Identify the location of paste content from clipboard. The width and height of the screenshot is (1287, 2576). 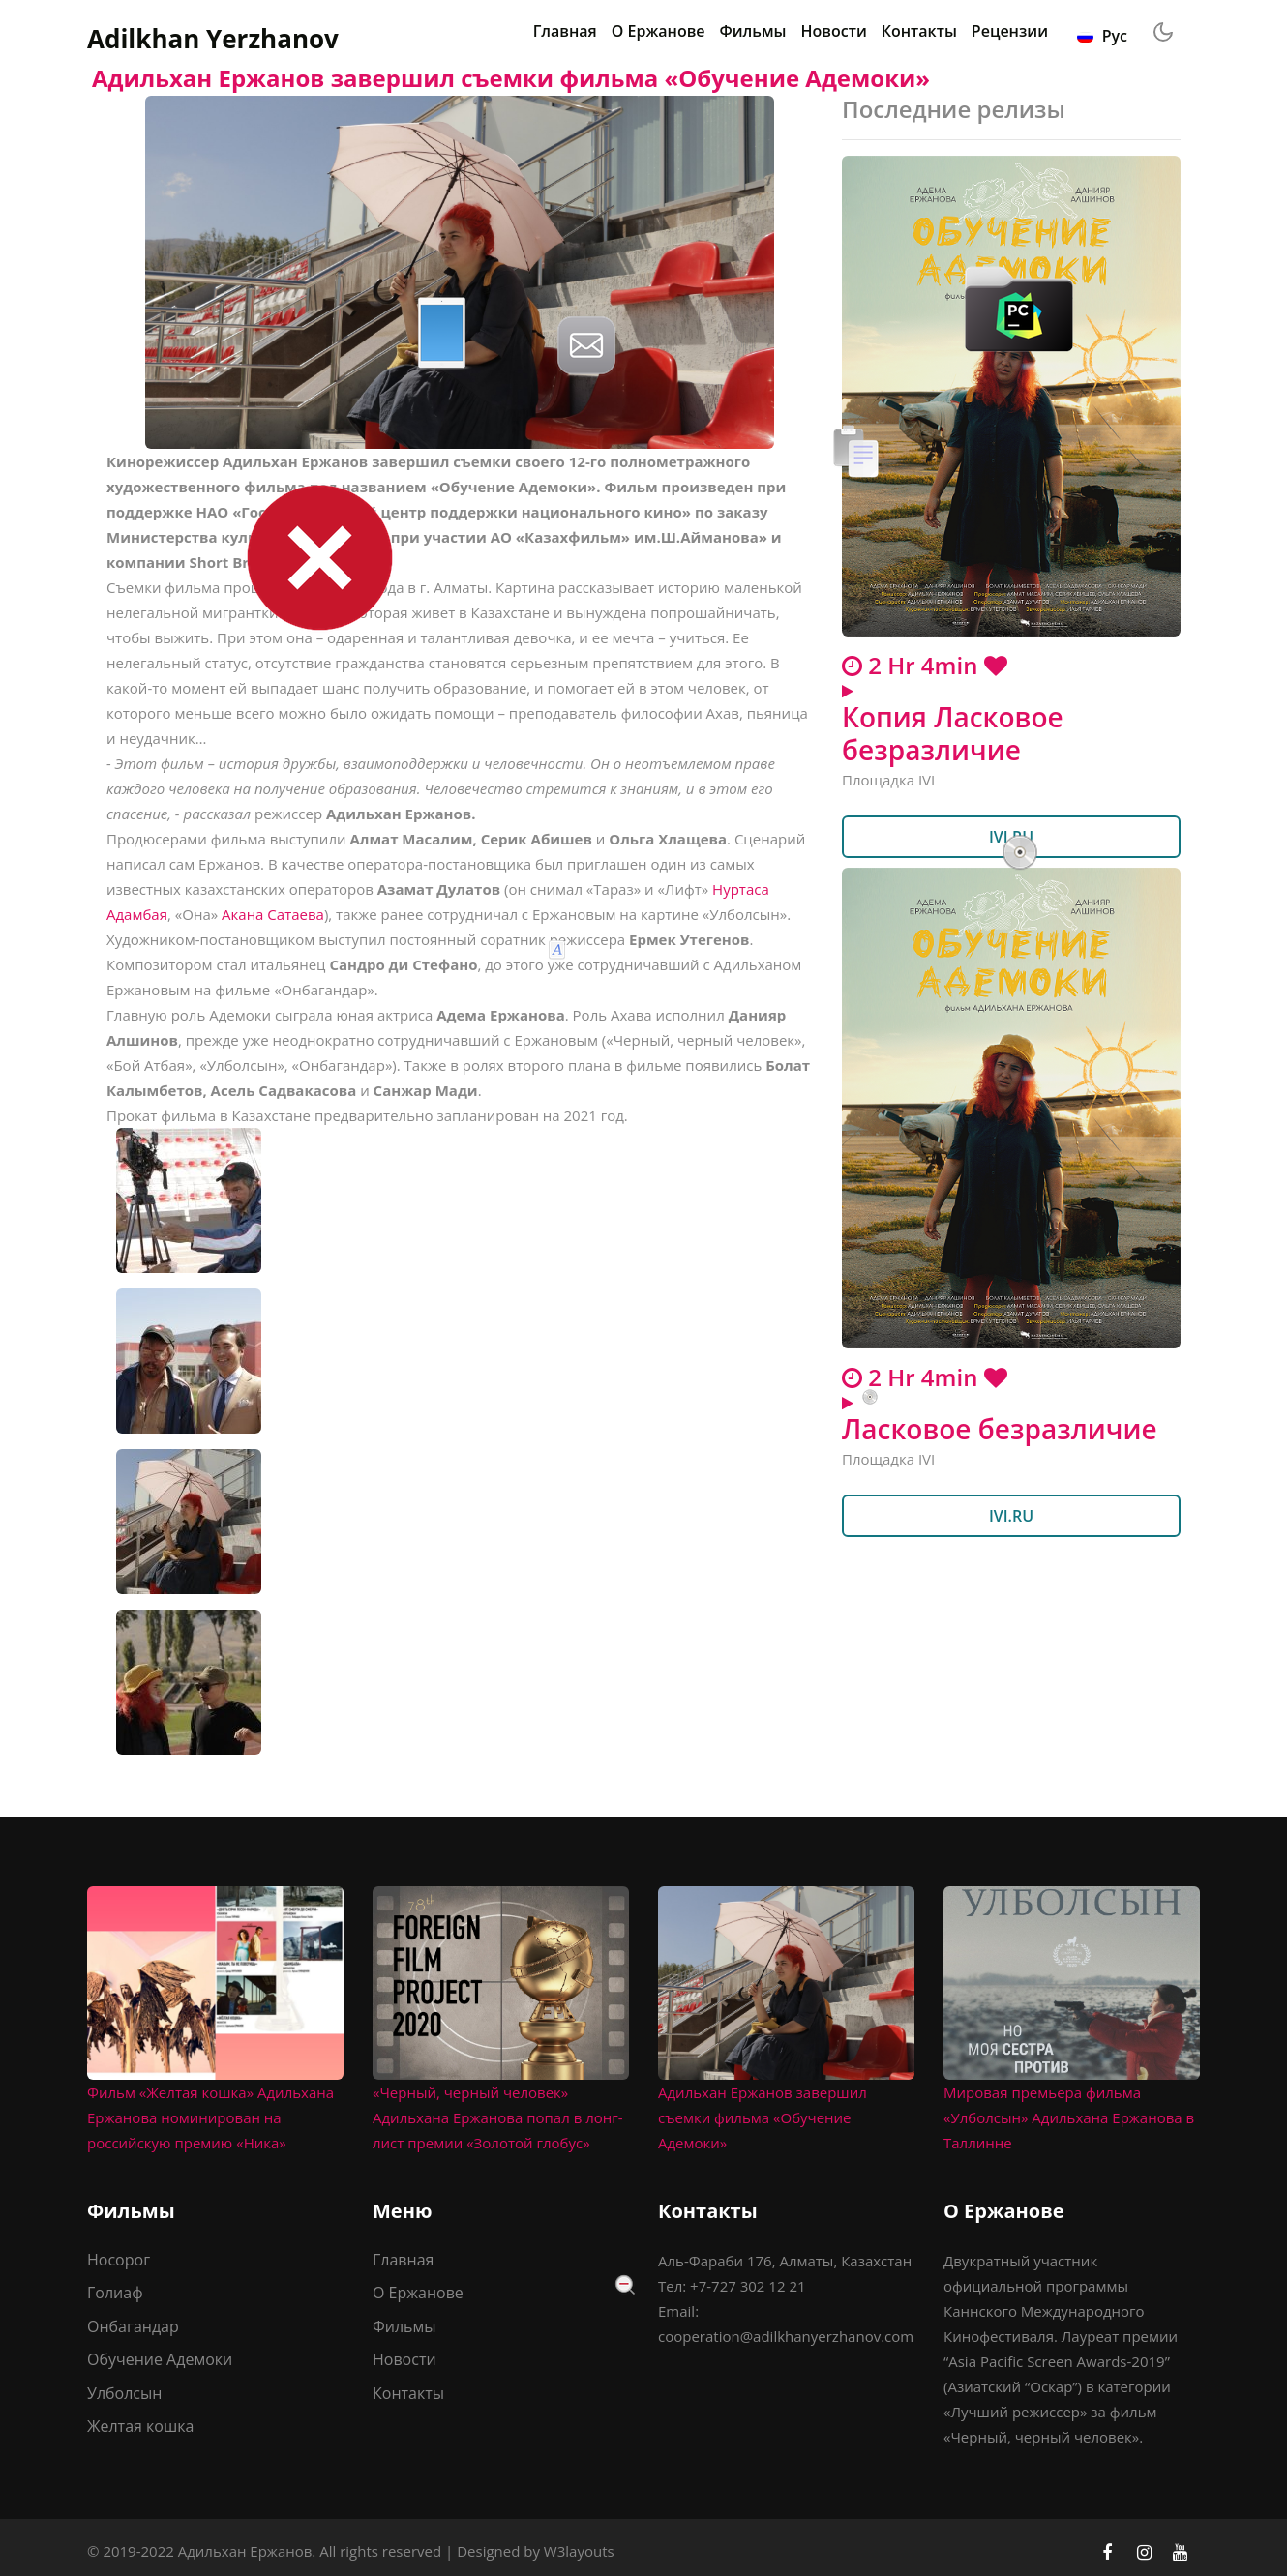
(855, 451).